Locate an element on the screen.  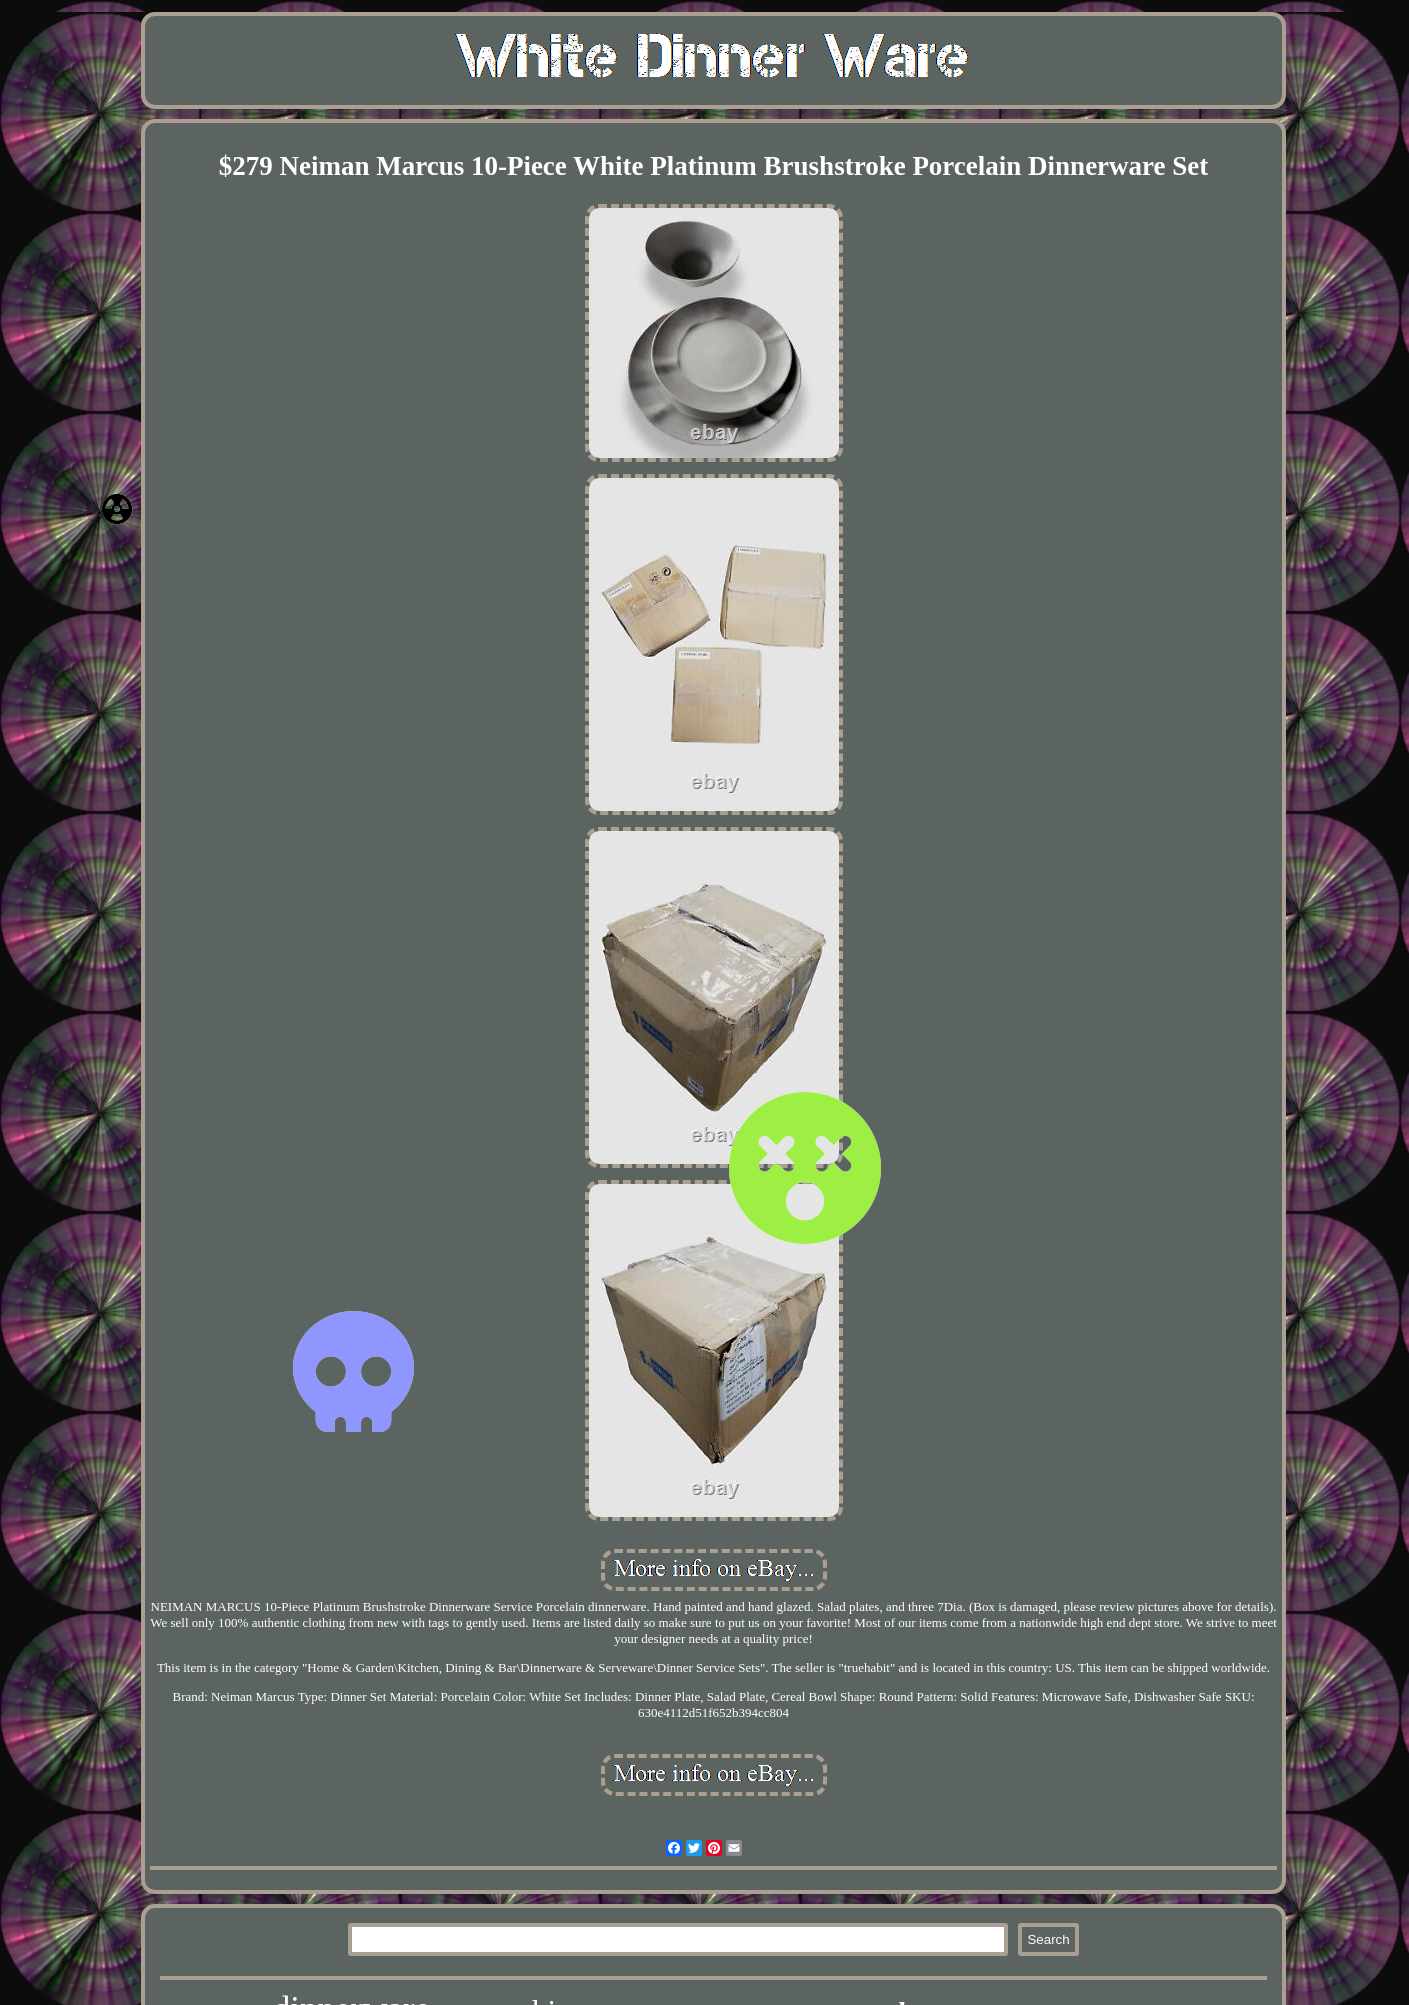
indicates danger or fatal error is located at coordinates (353, 1371).